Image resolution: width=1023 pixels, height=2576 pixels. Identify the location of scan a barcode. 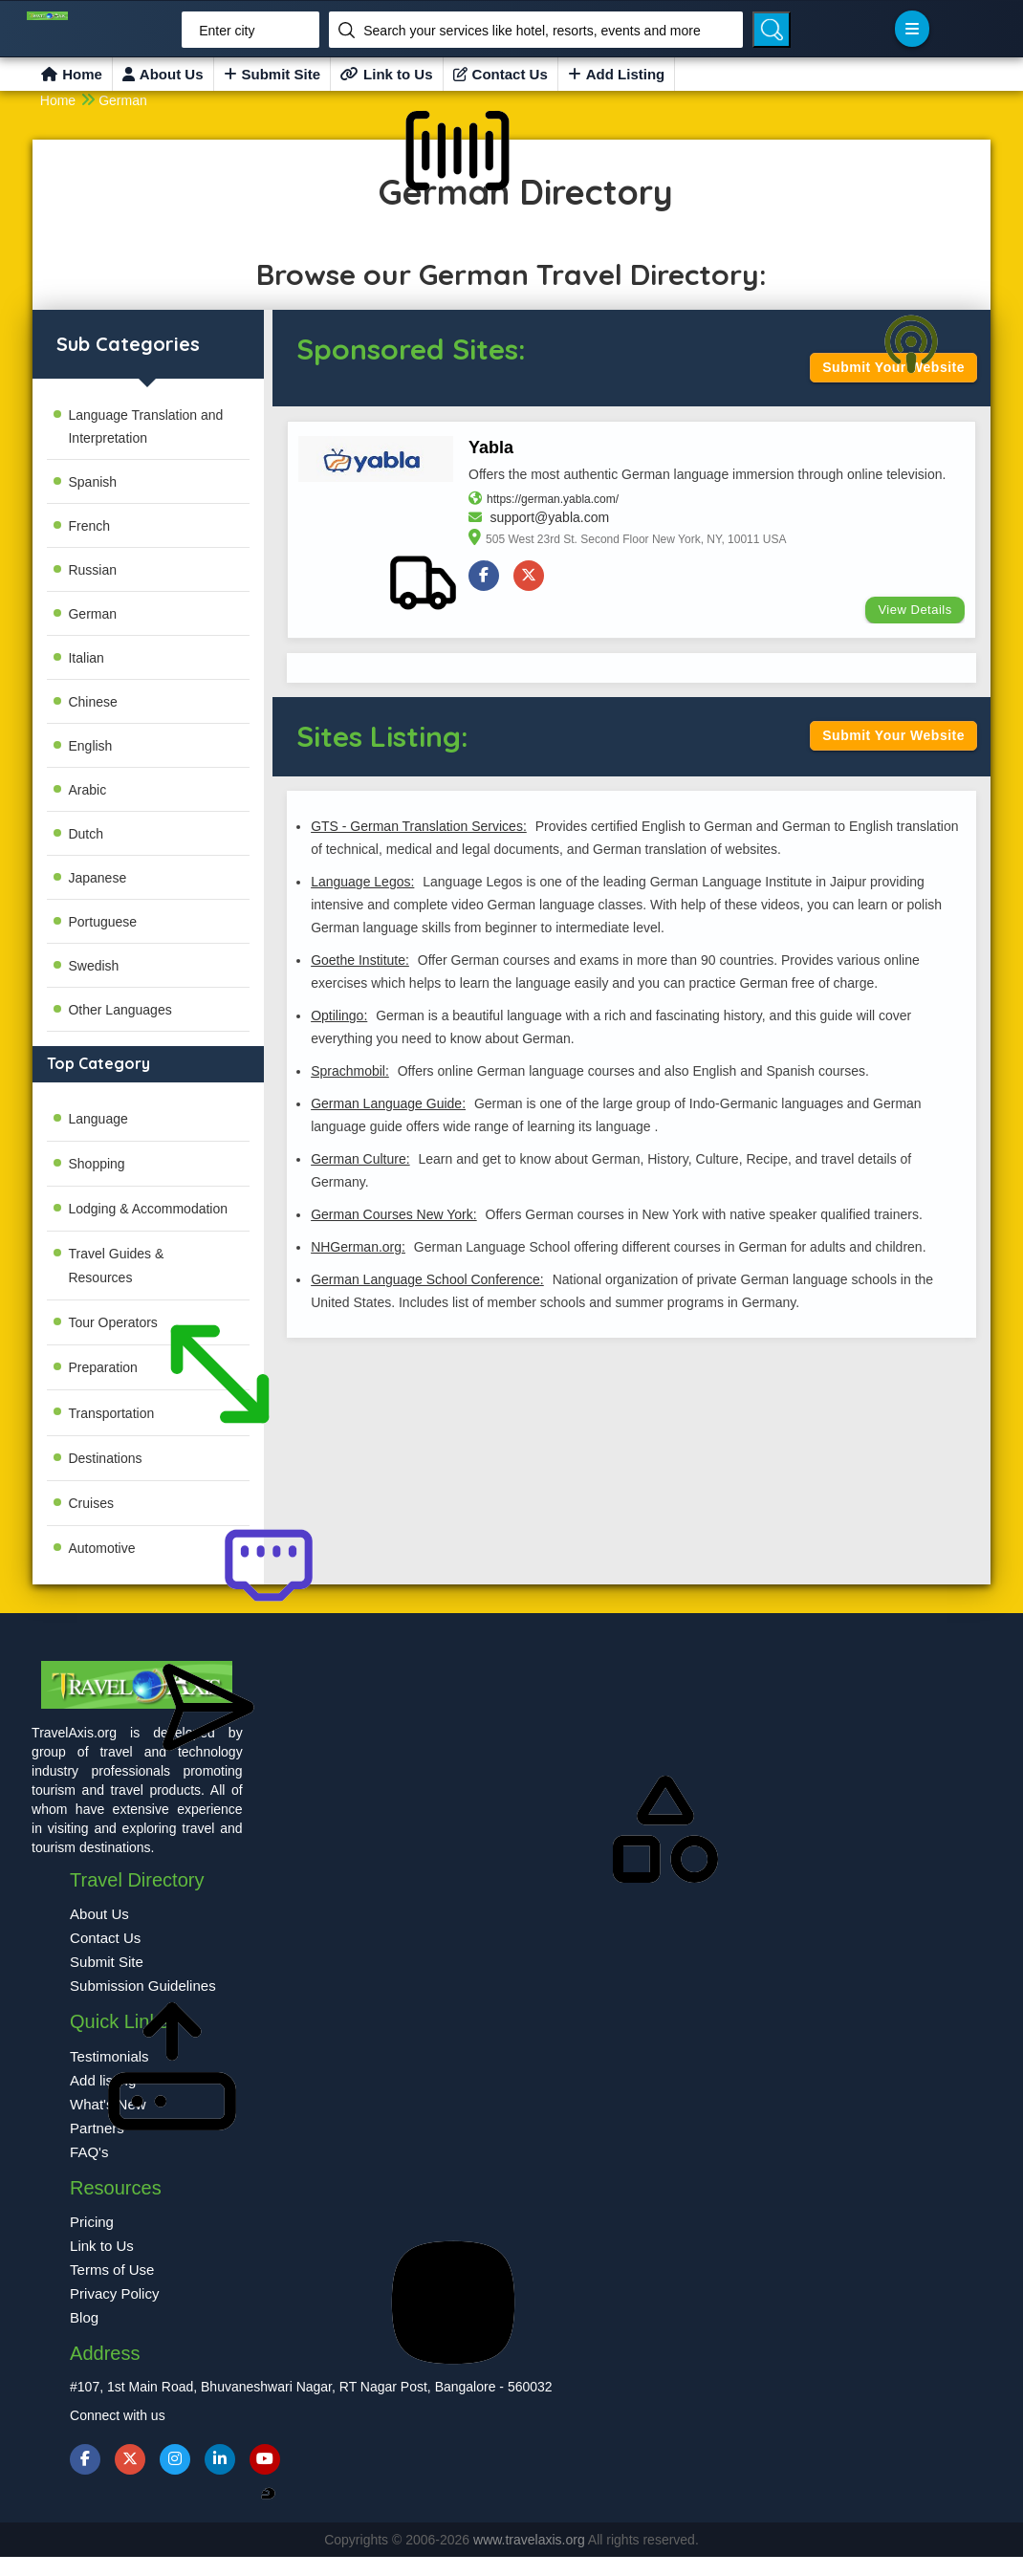
(457, 150).